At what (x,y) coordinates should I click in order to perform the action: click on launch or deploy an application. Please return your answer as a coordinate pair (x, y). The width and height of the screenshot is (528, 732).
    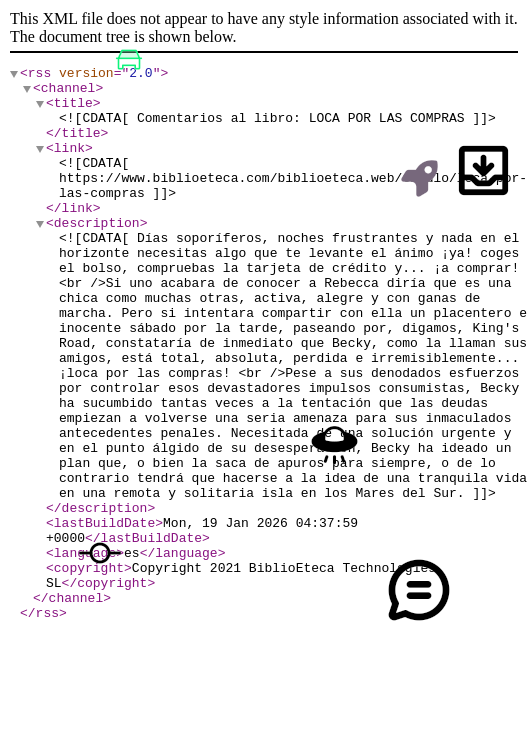
    Looking at the image, I should click on (421, 177).